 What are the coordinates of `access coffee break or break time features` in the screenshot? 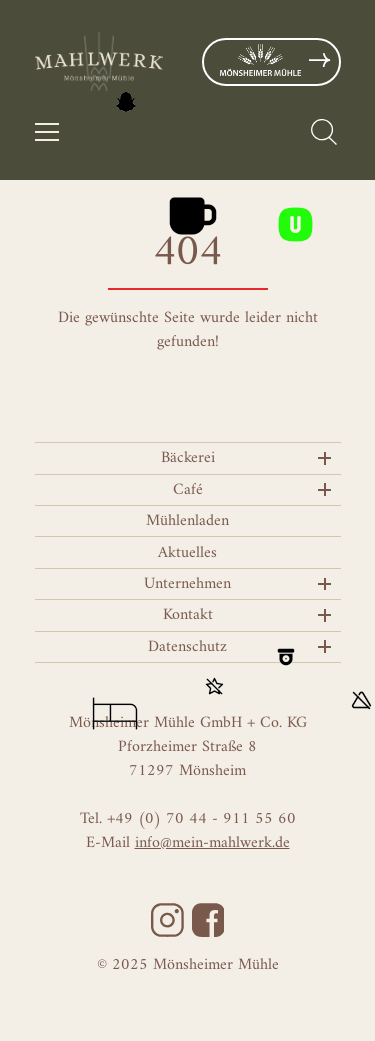 It's located at (193, 216).